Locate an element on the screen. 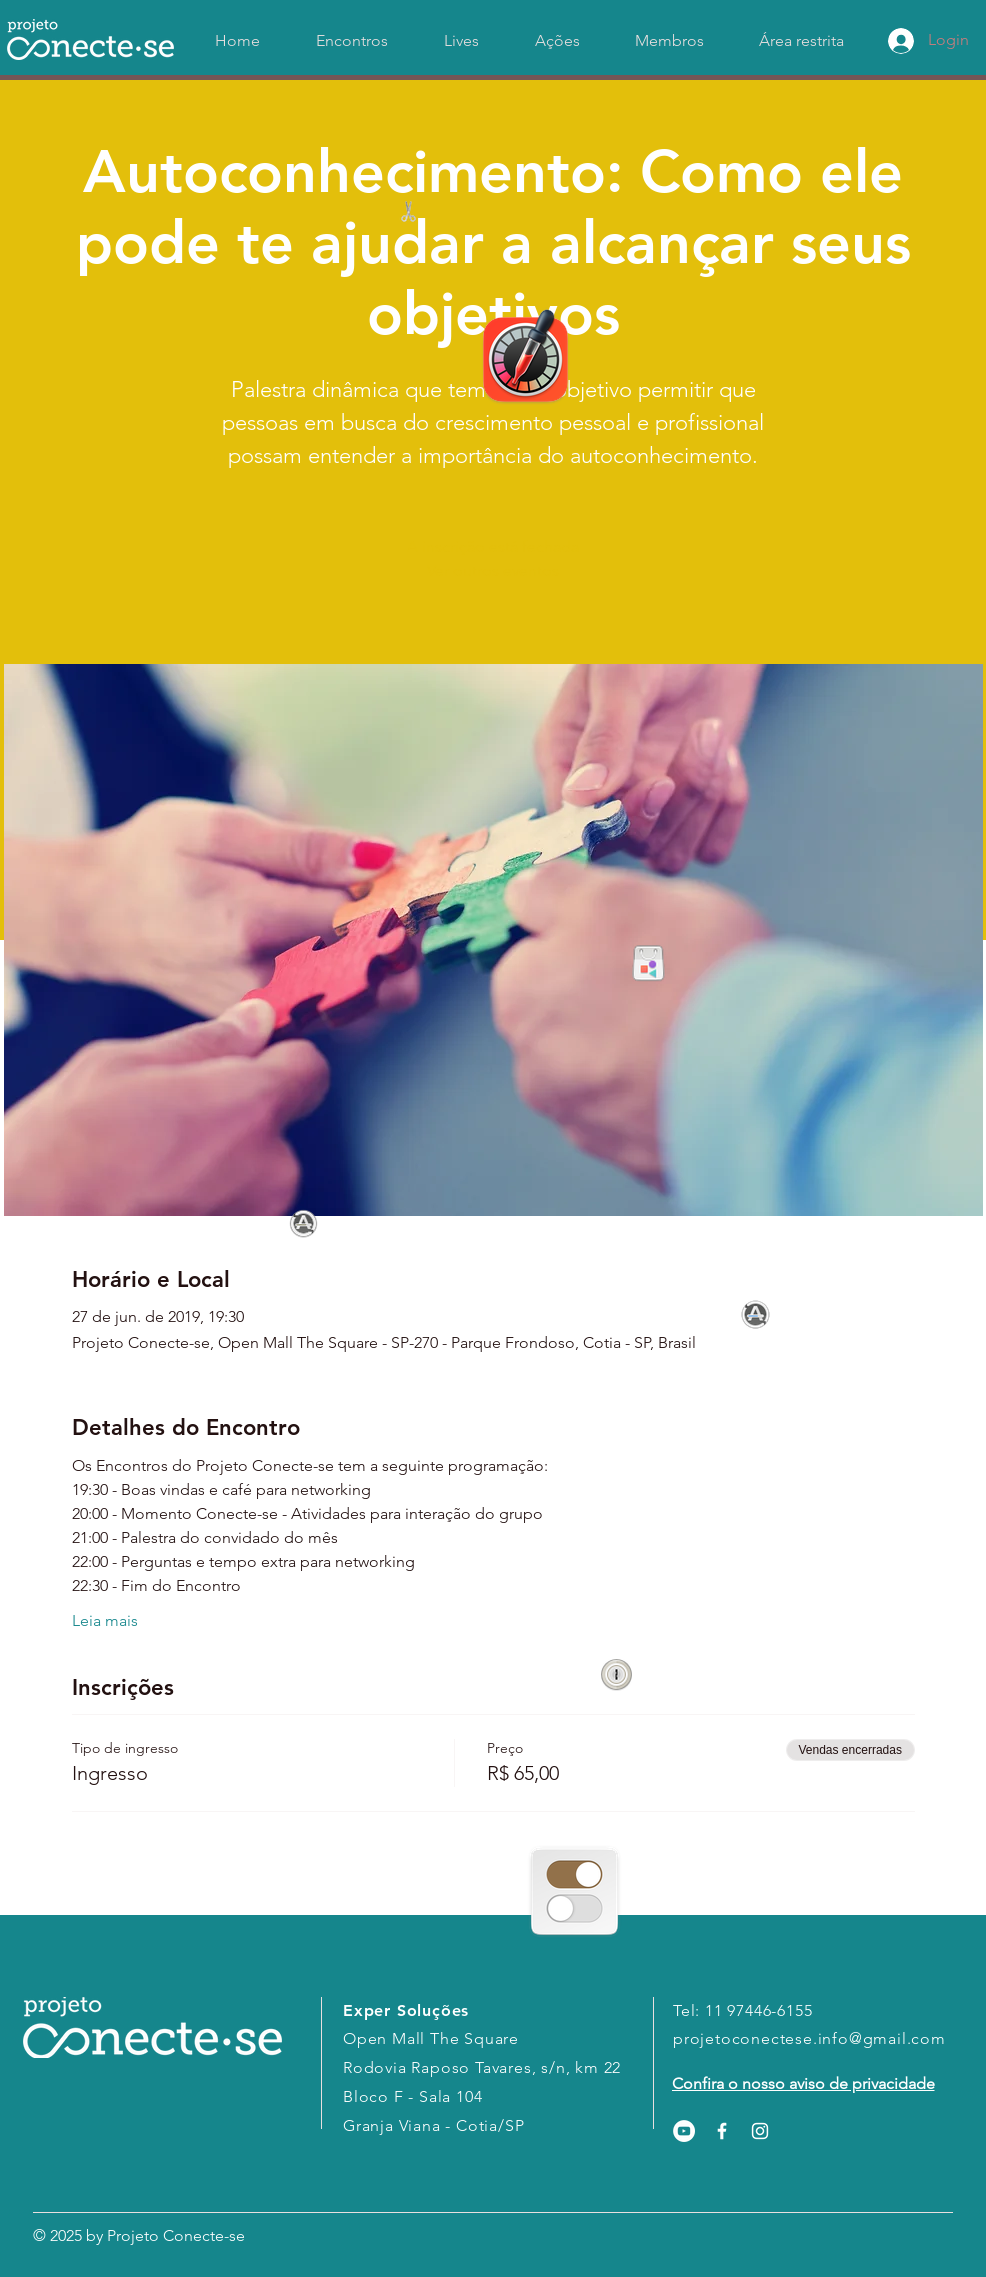 This screenshot has height=2277, width=986. open seahorse password and encryption key manager is located at coordinates (616, 1674).